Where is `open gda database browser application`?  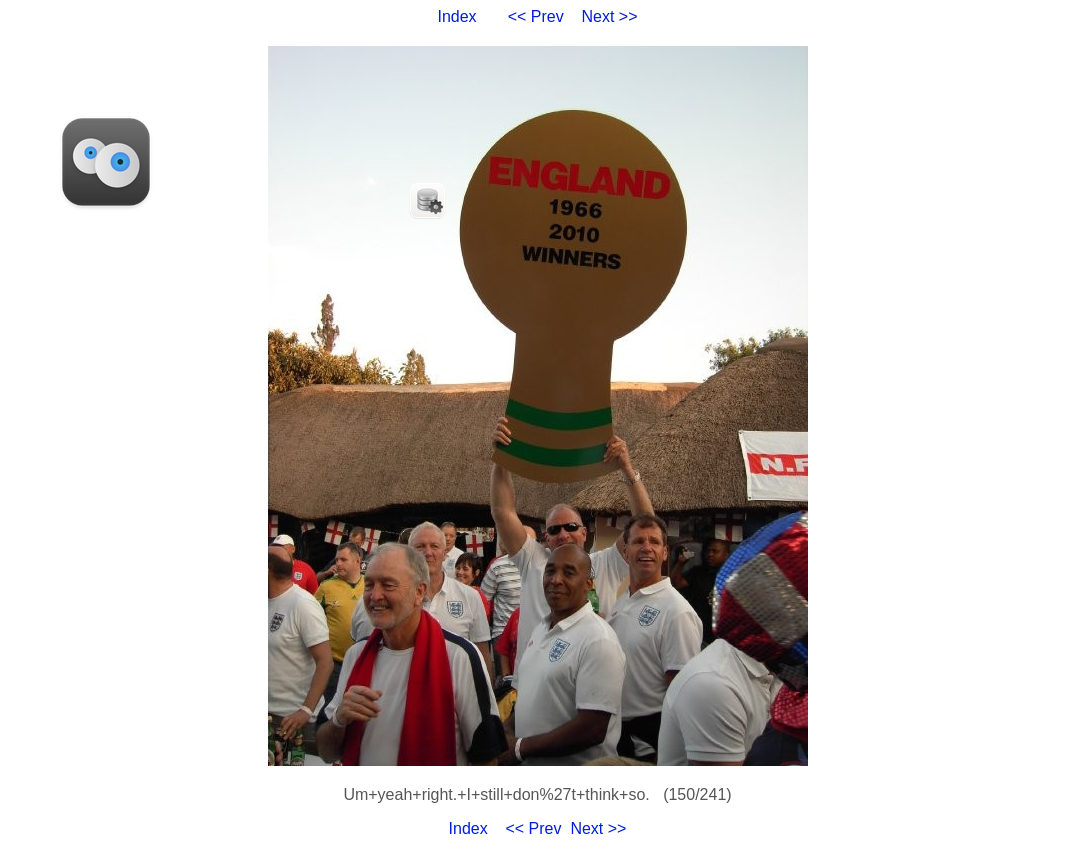 open gda database browser application is located at coordinates (427, 200).